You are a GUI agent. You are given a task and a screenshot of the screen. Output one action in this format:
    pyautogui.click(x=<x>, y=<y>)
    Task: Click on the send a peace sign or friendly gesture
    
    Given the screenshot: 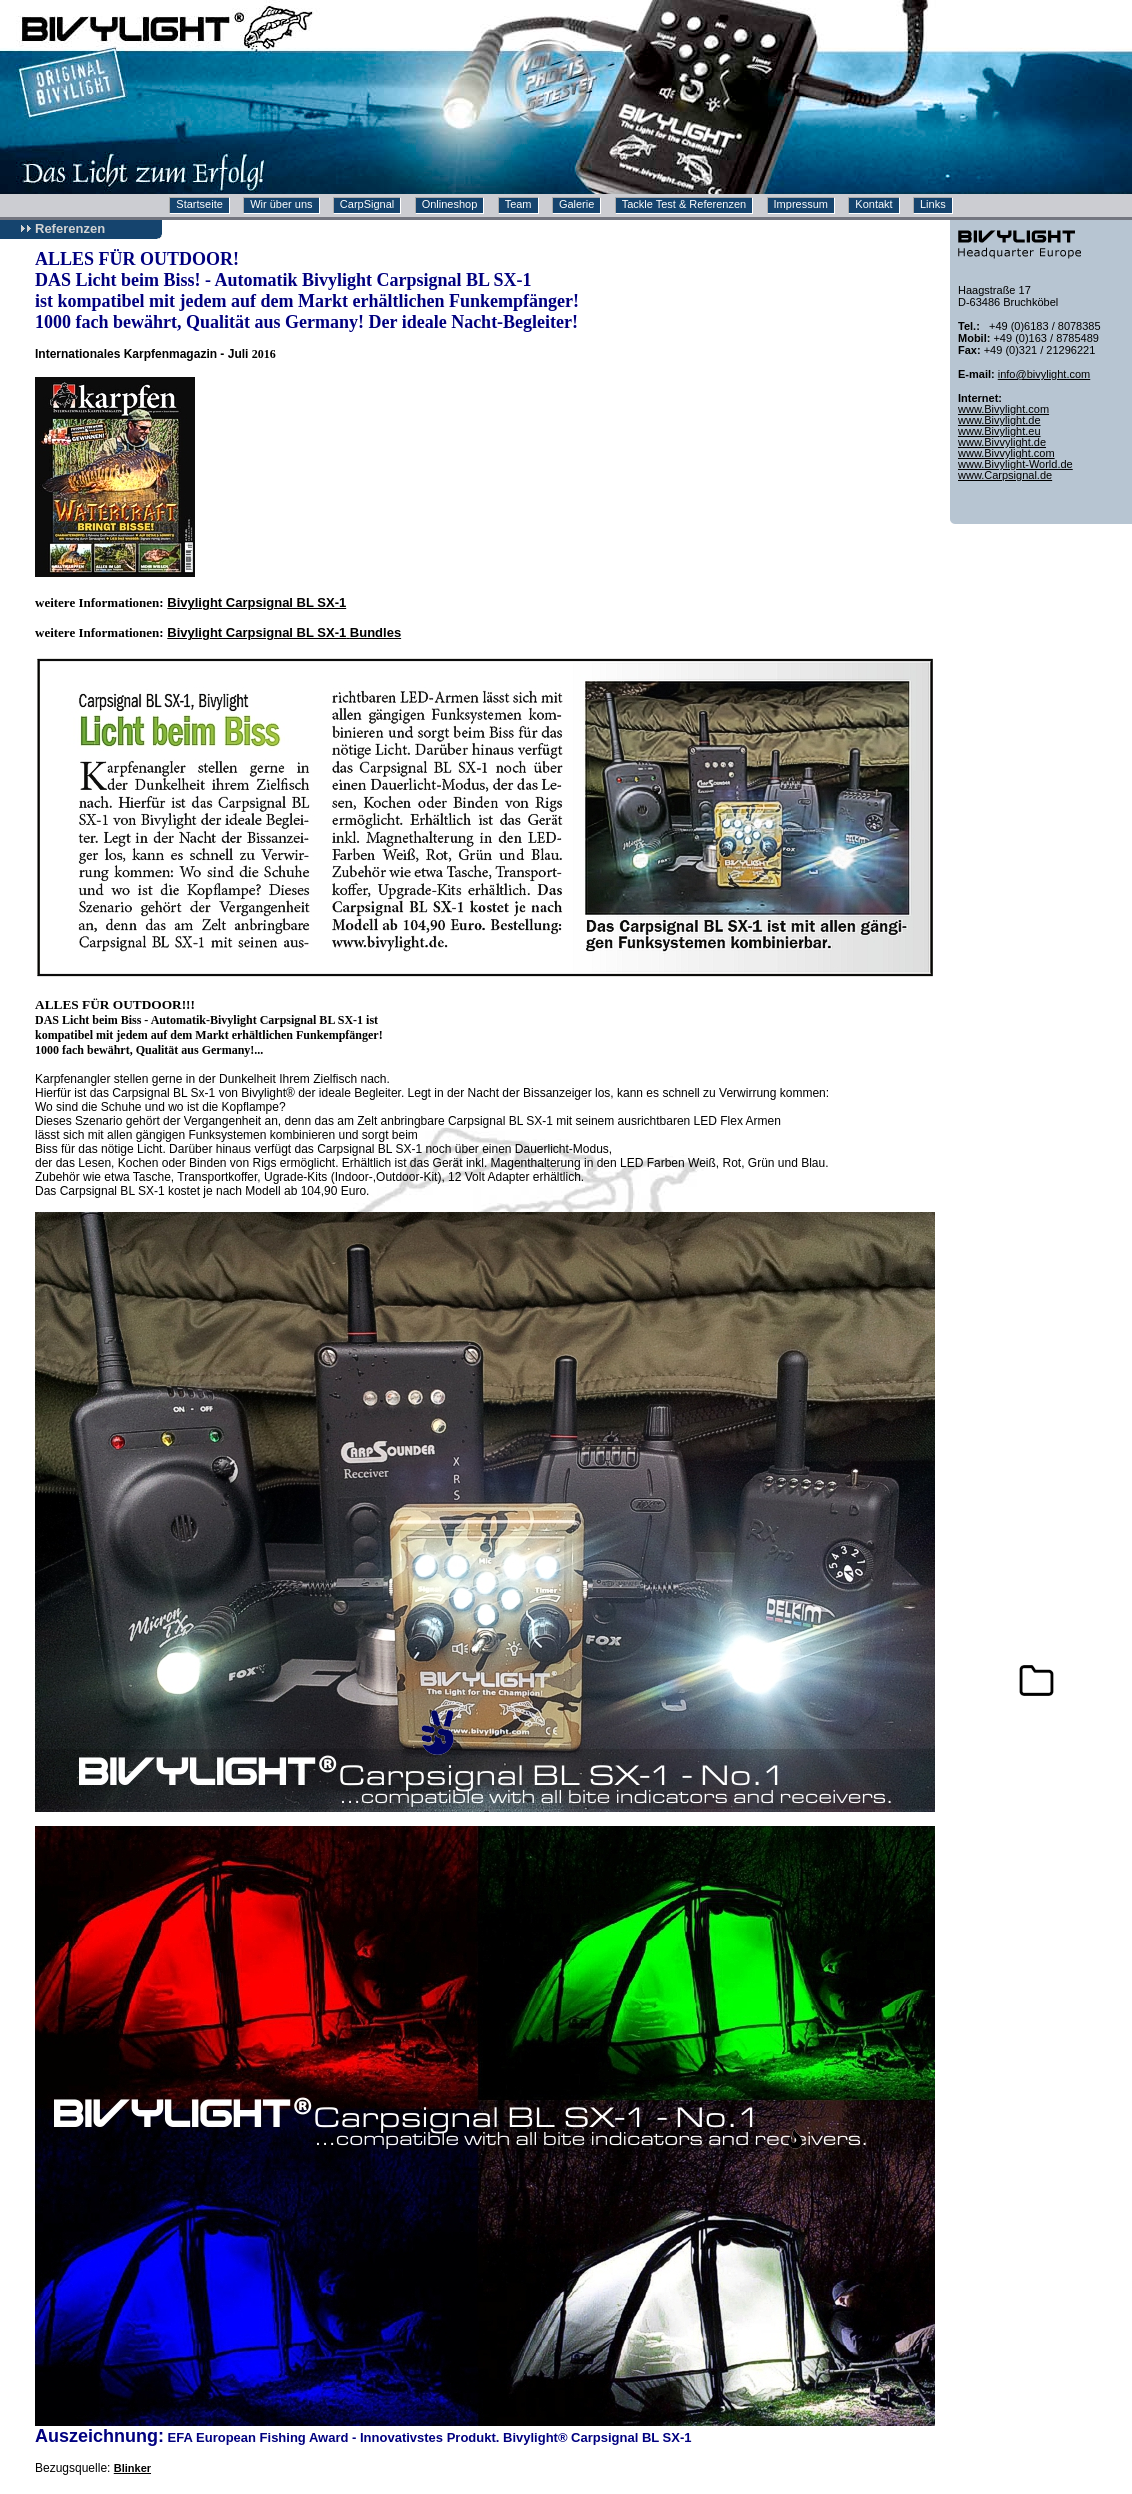 What is the action you would take?
    pyautogui.click(x=437, y=1732)
    